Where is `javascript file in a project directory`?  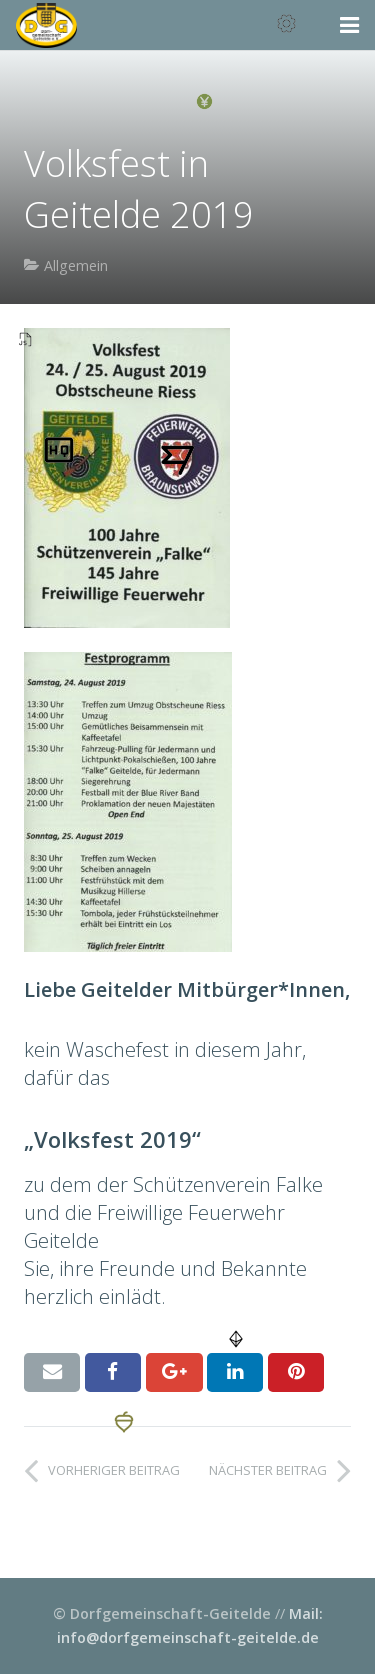 javascript file in a project directory is located at coordinates (25, 339).